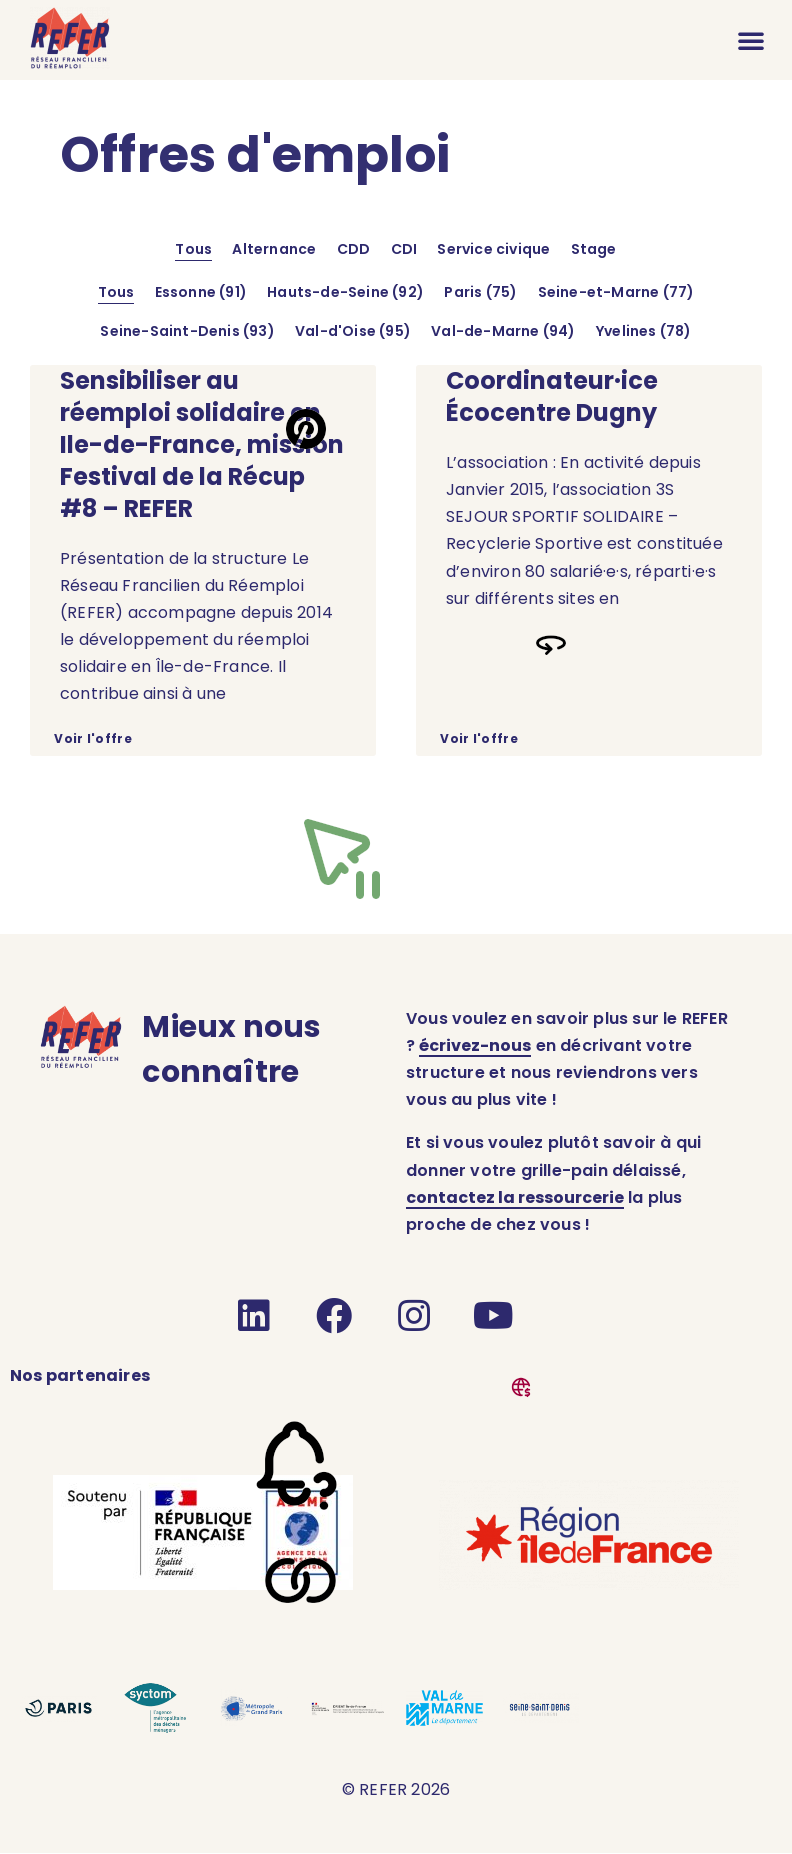  What do you see at coordinates (521, 1387) in the screenshot?
I see `access international currency exchange` at bounding box center [521, 1387].